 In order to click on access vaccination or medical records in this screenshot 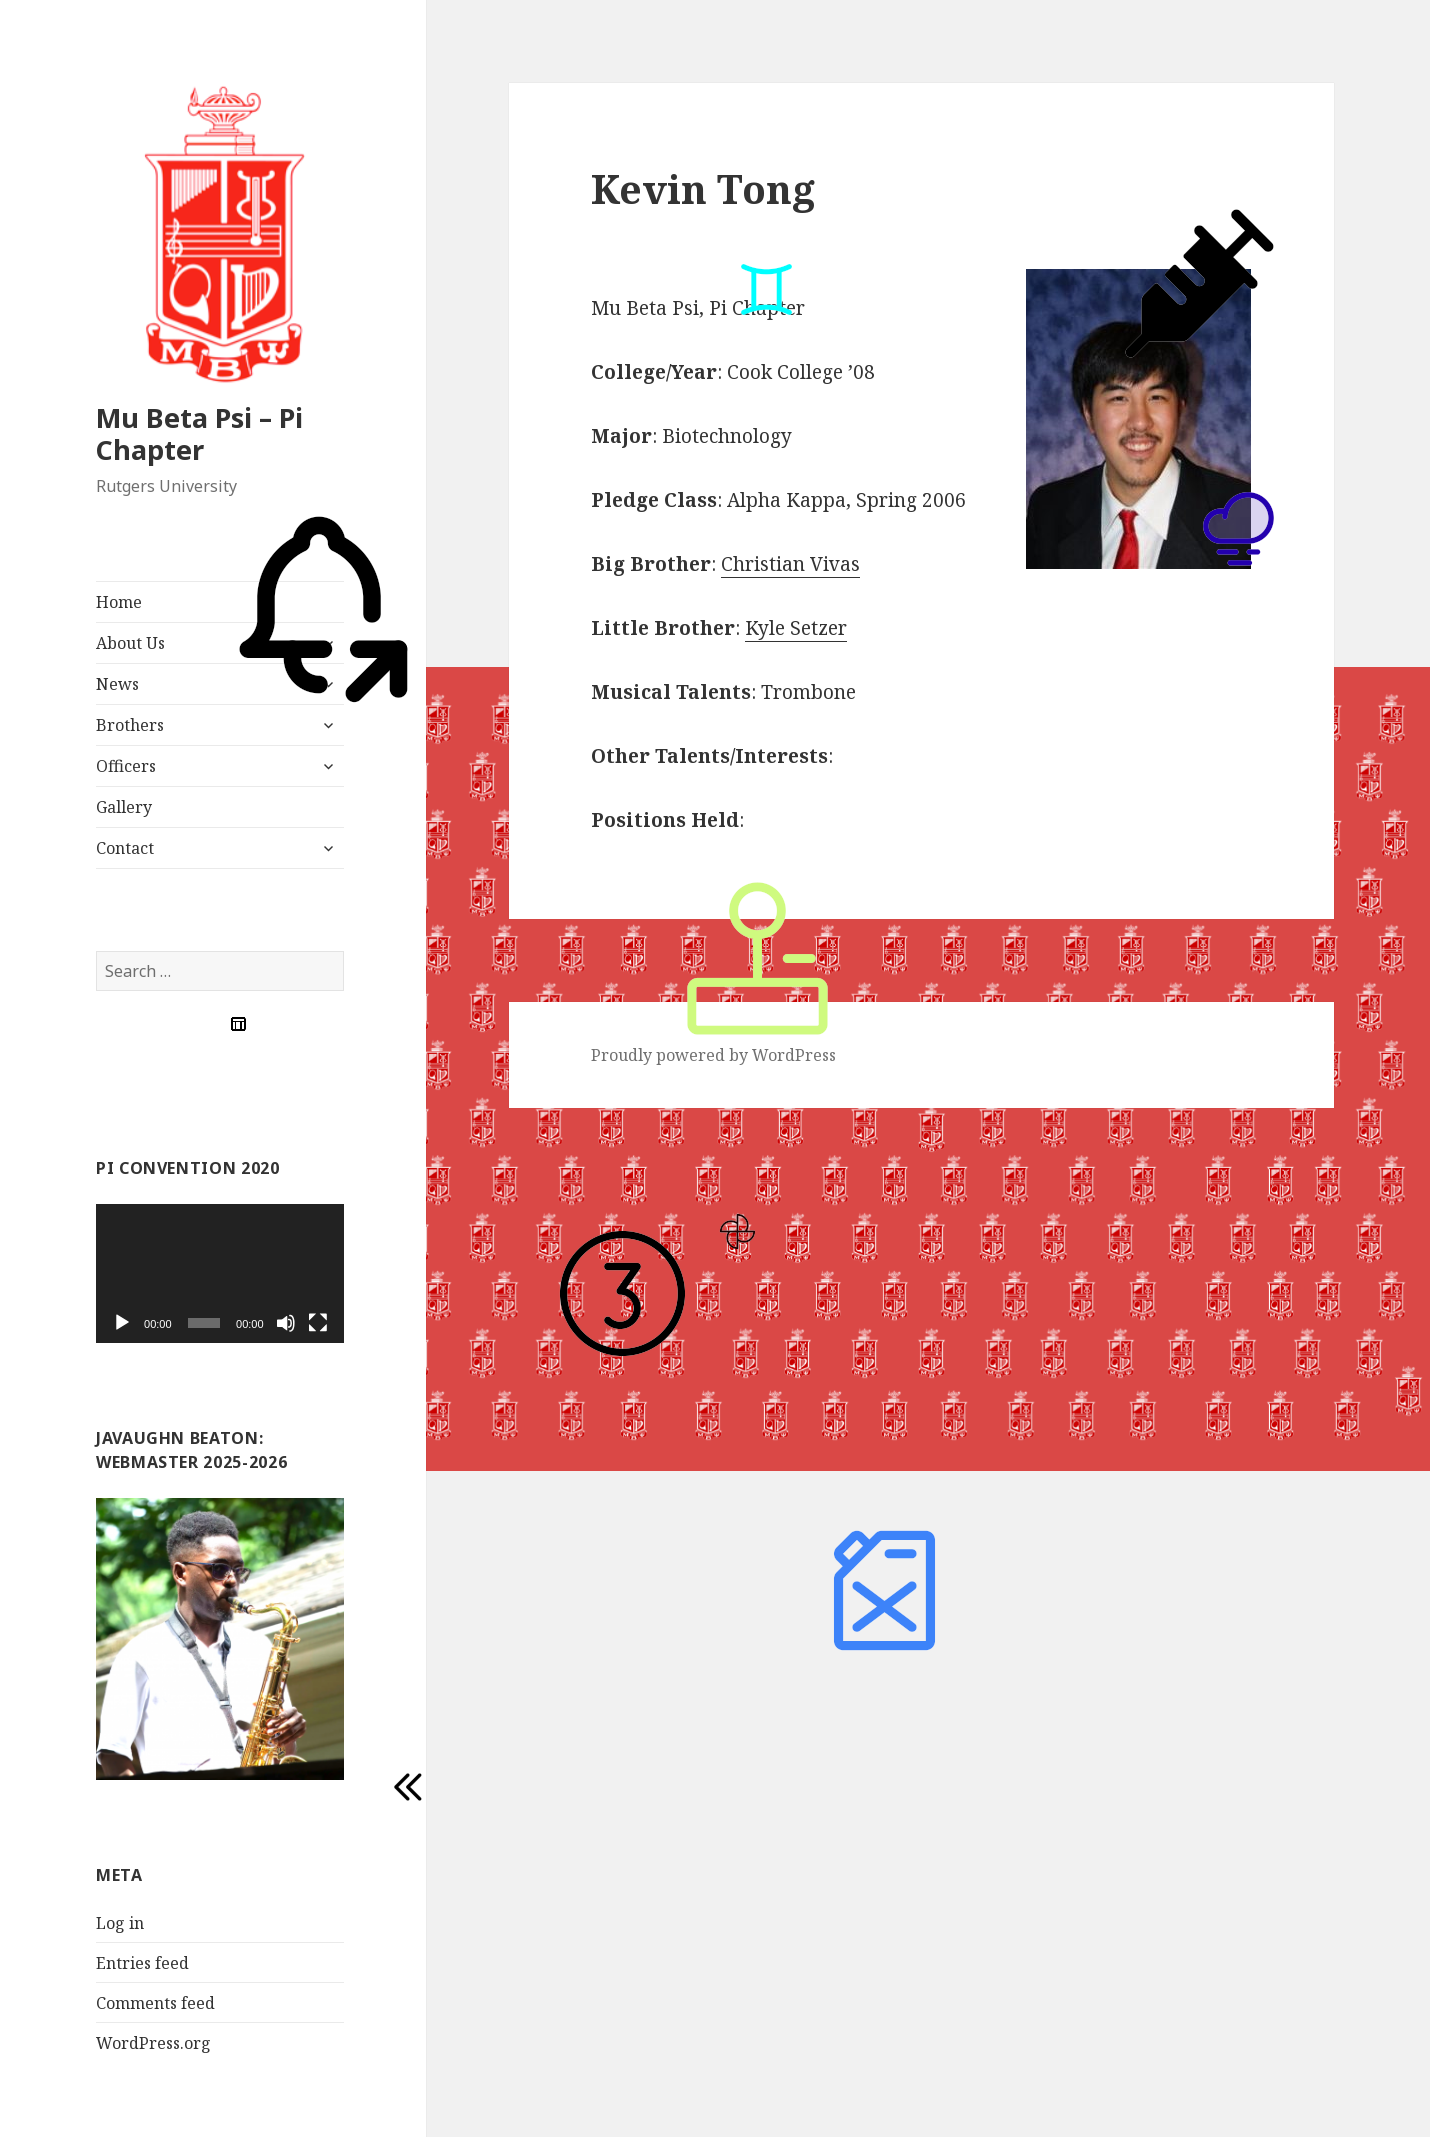, I will do `click(1199, 283)`.